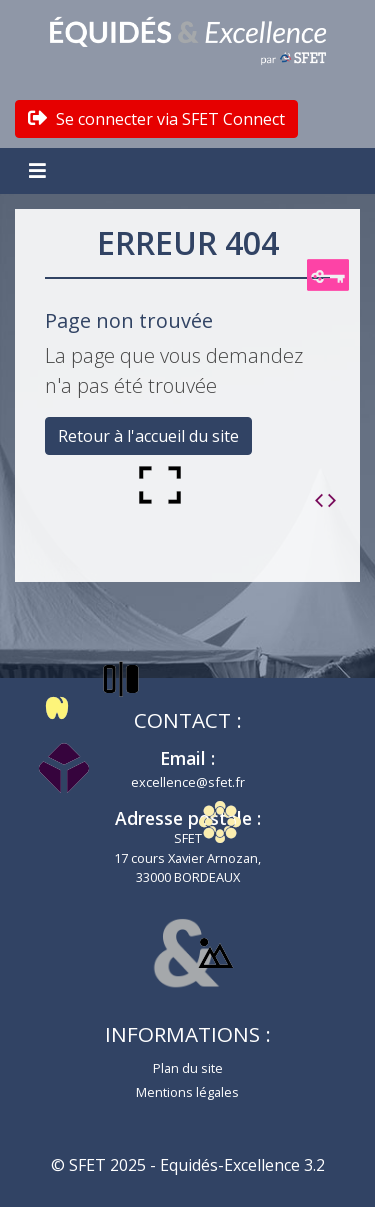 The height and width of the screenshot is (1207, 375). What do you see at coordinates (160, 485) in the screenshot?
I see `enter fullscreen mode` at bounding box center [160, 485].